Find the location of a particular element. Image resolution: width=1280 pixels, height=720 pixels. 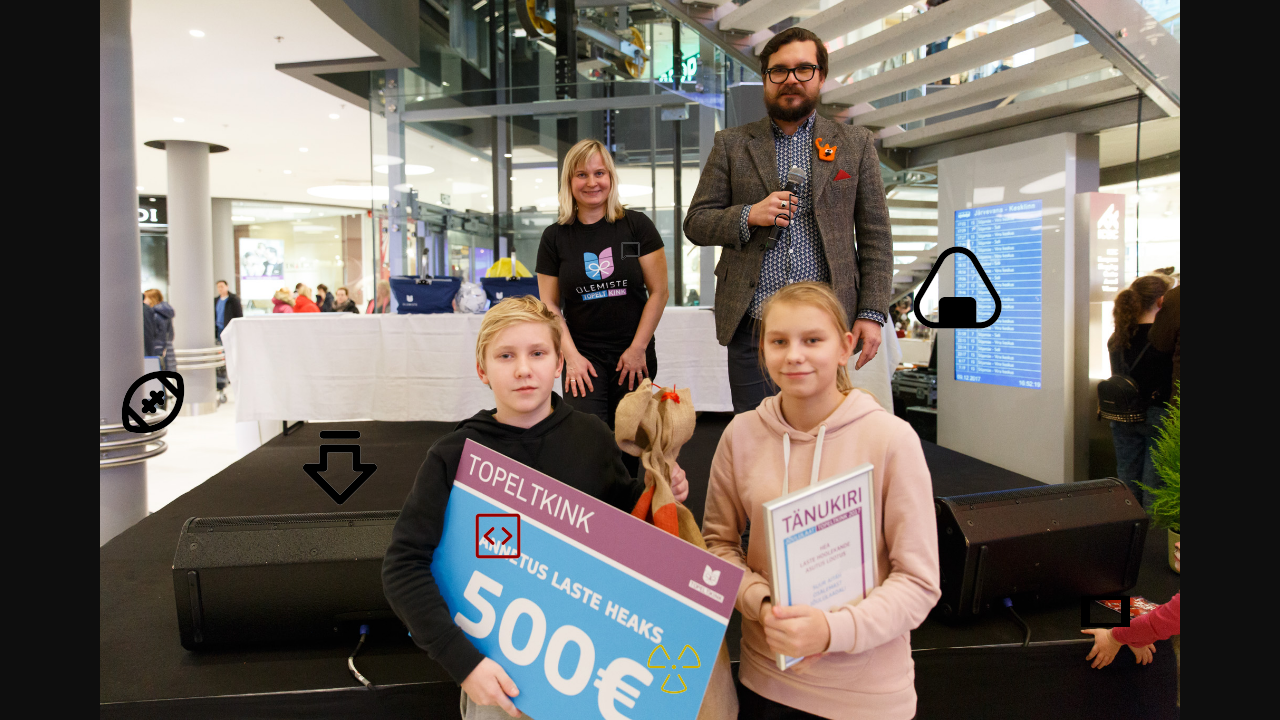

open chat or messaging is located at coordinates (630, 249).